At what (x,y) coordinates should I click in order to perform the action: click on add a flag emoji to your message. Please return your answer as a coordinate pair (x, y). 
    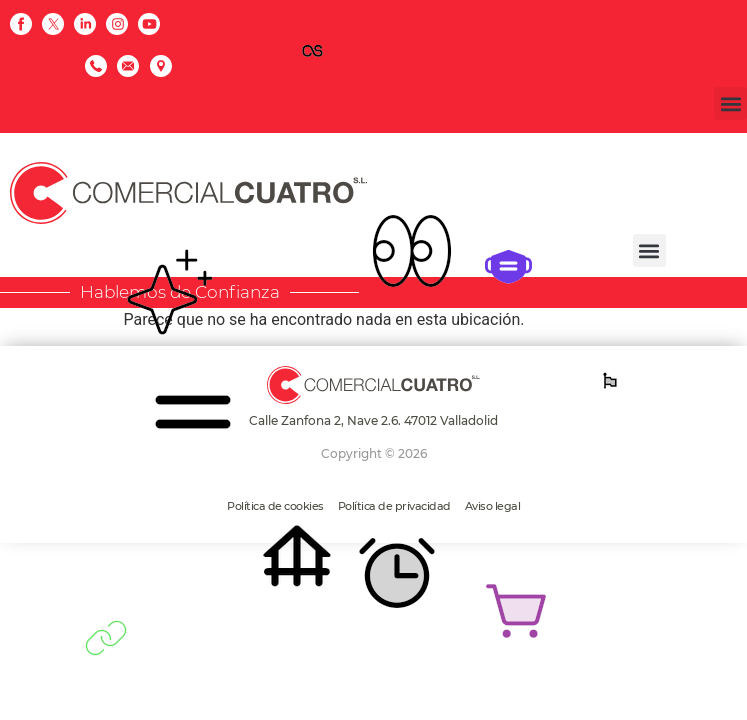
    Looking at the image, I should click on (610, 381).